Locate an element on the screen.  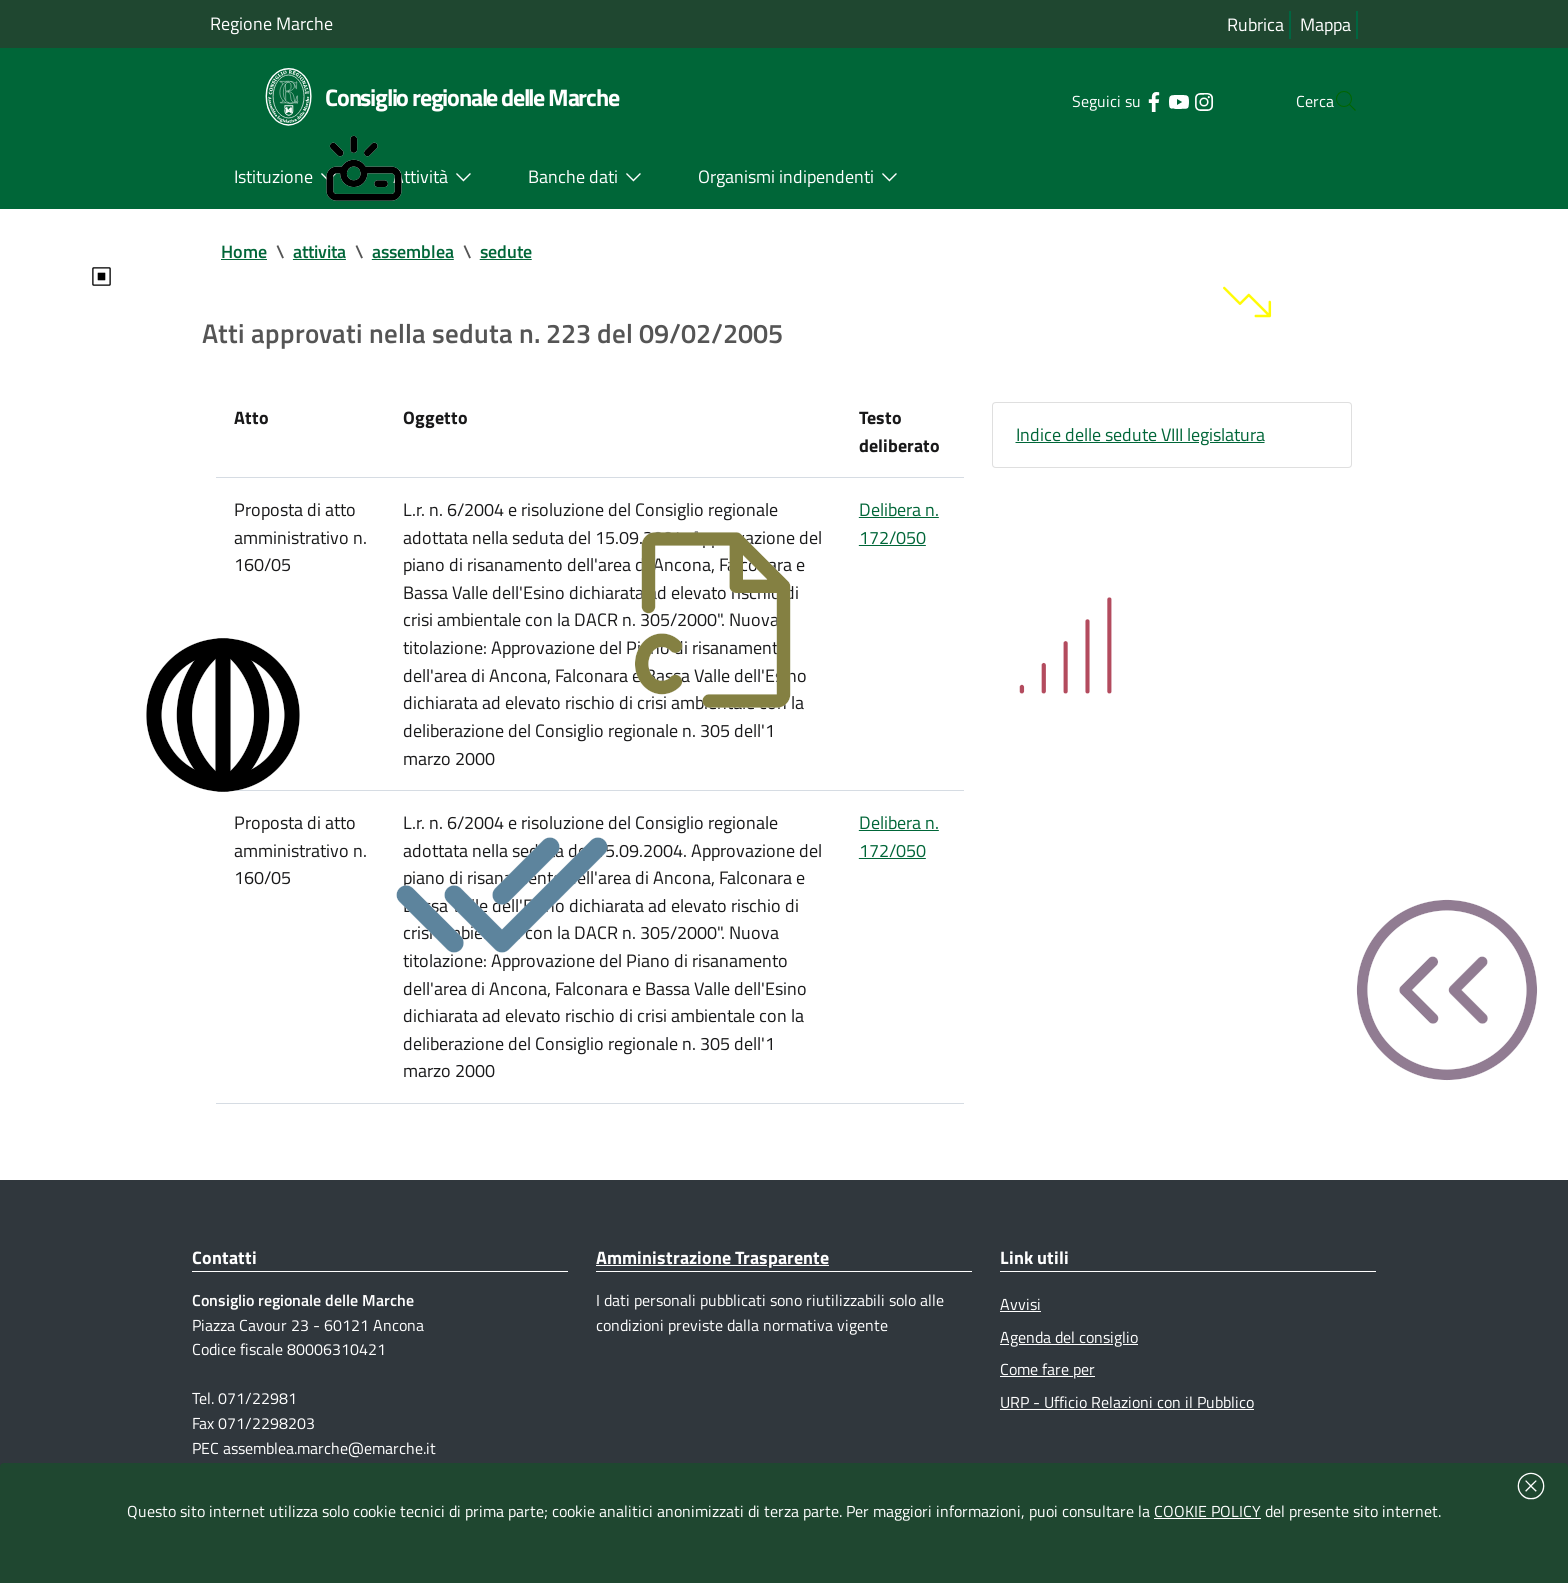
indicates a downward trend or decline in metrics is located at coordinates (1247, 302).